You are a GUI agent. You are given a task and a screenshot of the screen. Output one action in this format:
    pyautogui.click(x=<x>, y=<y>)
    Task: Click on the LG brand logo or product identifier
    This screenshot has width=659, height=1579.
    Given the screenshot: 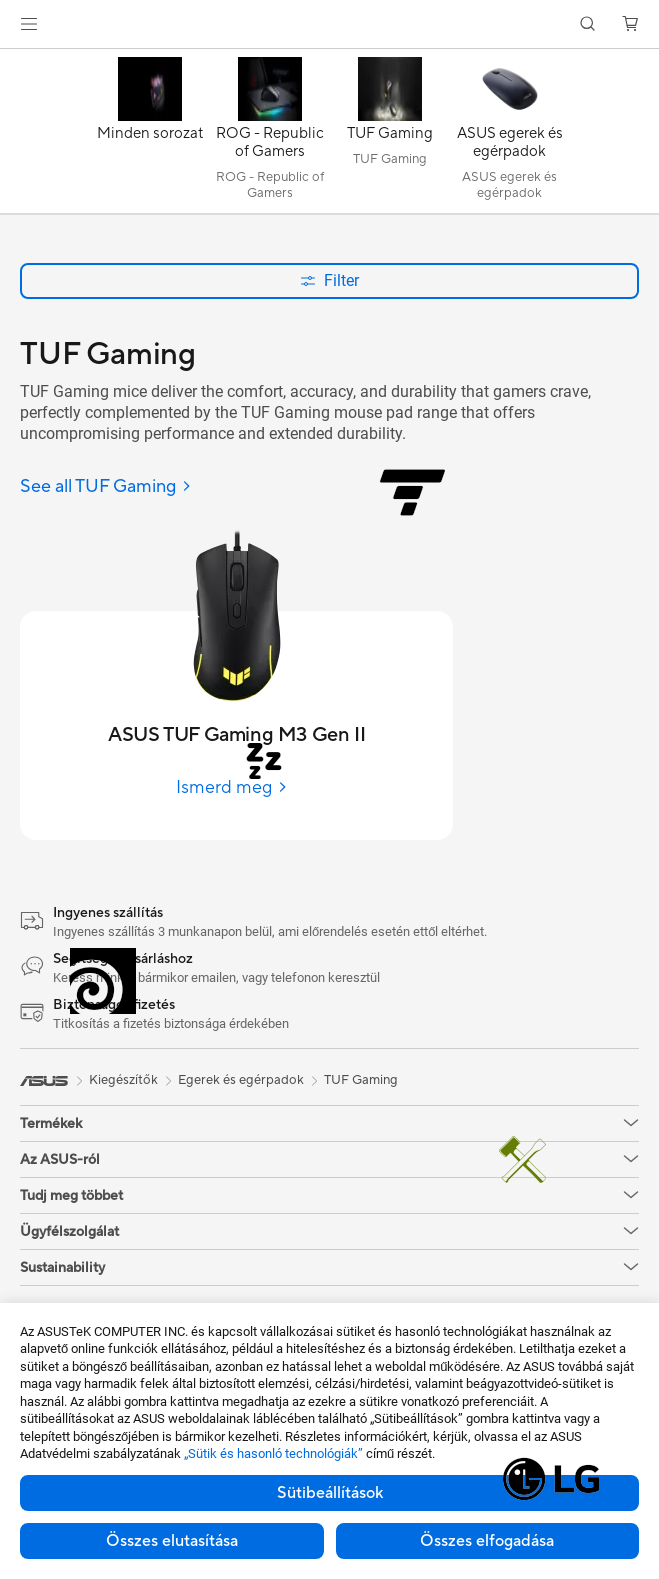 What is the action you would take?
    pyautogui.click(x=551, y=1479)
    